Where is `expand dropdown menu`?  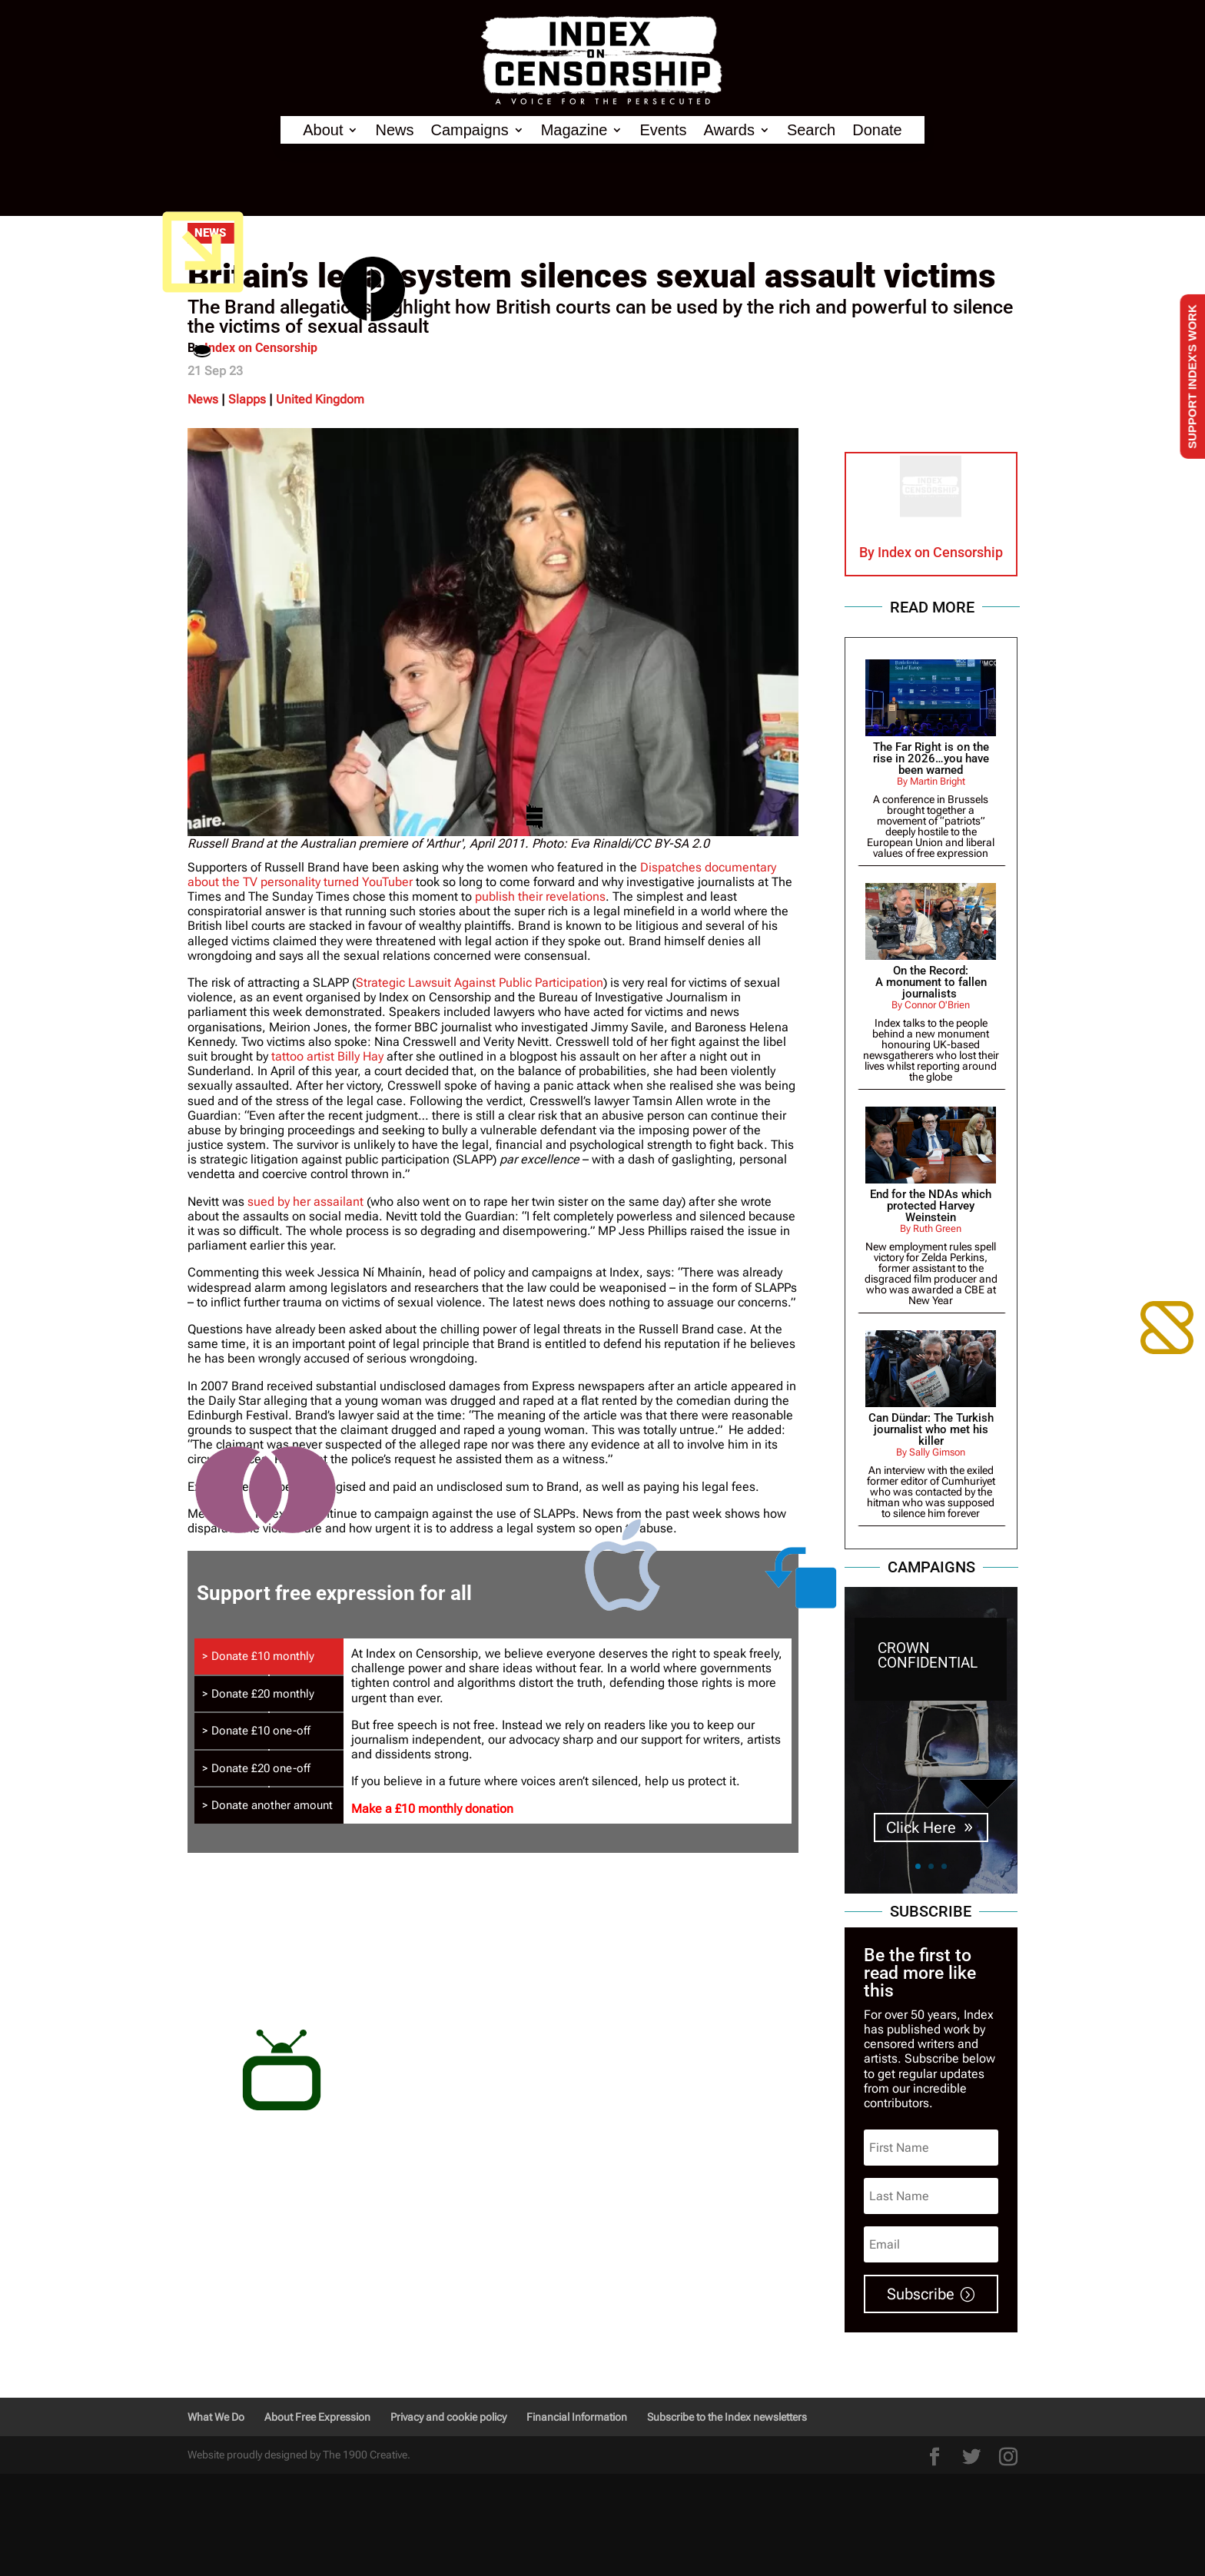 expand dropdown menu is located at coordinates (988, 1789).